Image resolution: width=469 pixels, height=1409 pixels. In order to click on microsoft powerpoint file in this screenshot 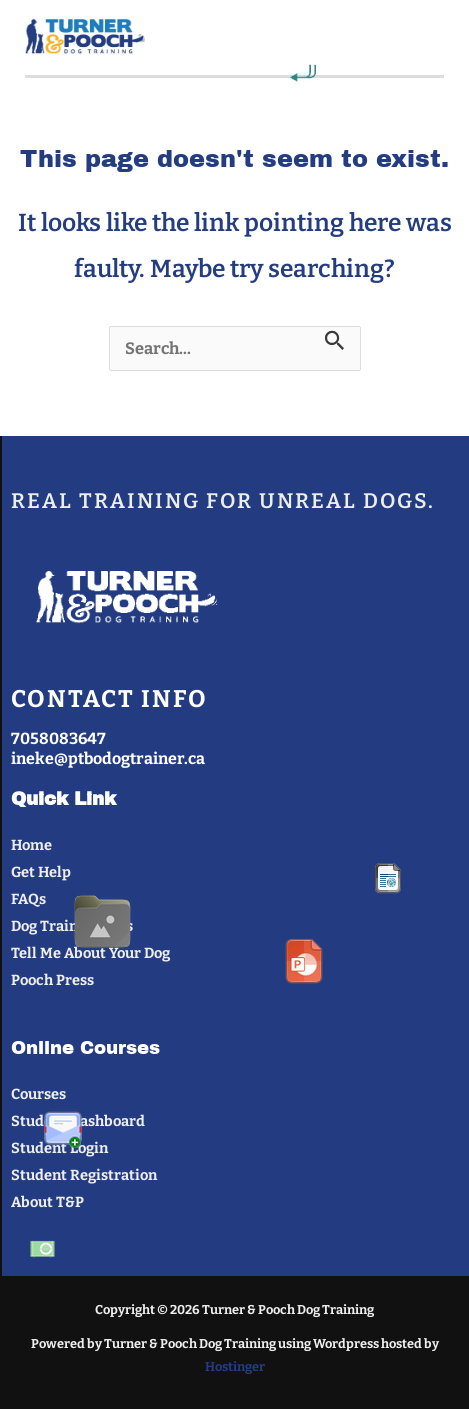, I will do `click(304, 961)`.